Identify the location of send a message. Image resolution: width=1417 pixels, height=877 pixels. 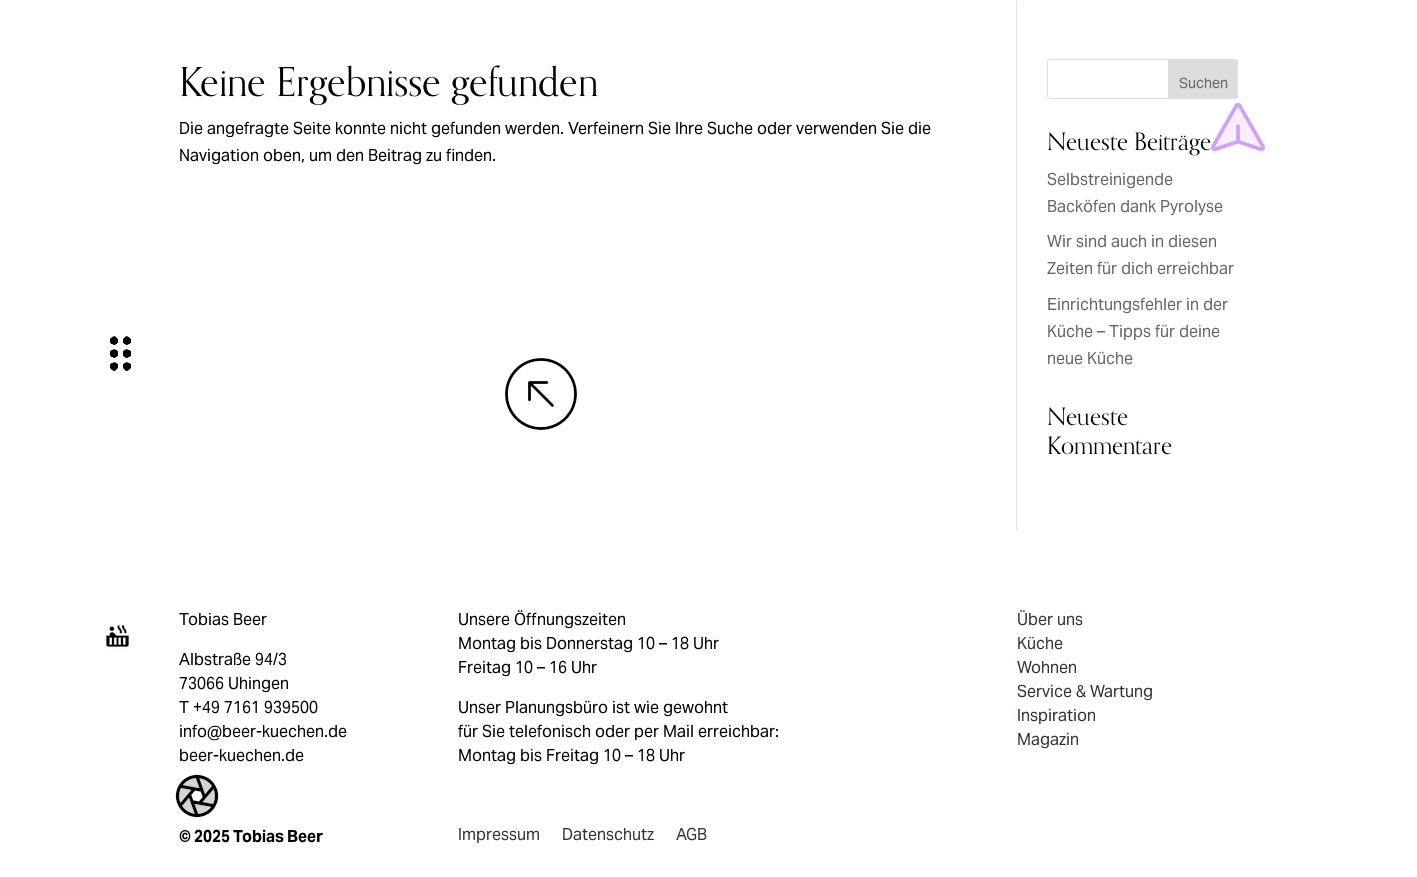
(1238, 128).